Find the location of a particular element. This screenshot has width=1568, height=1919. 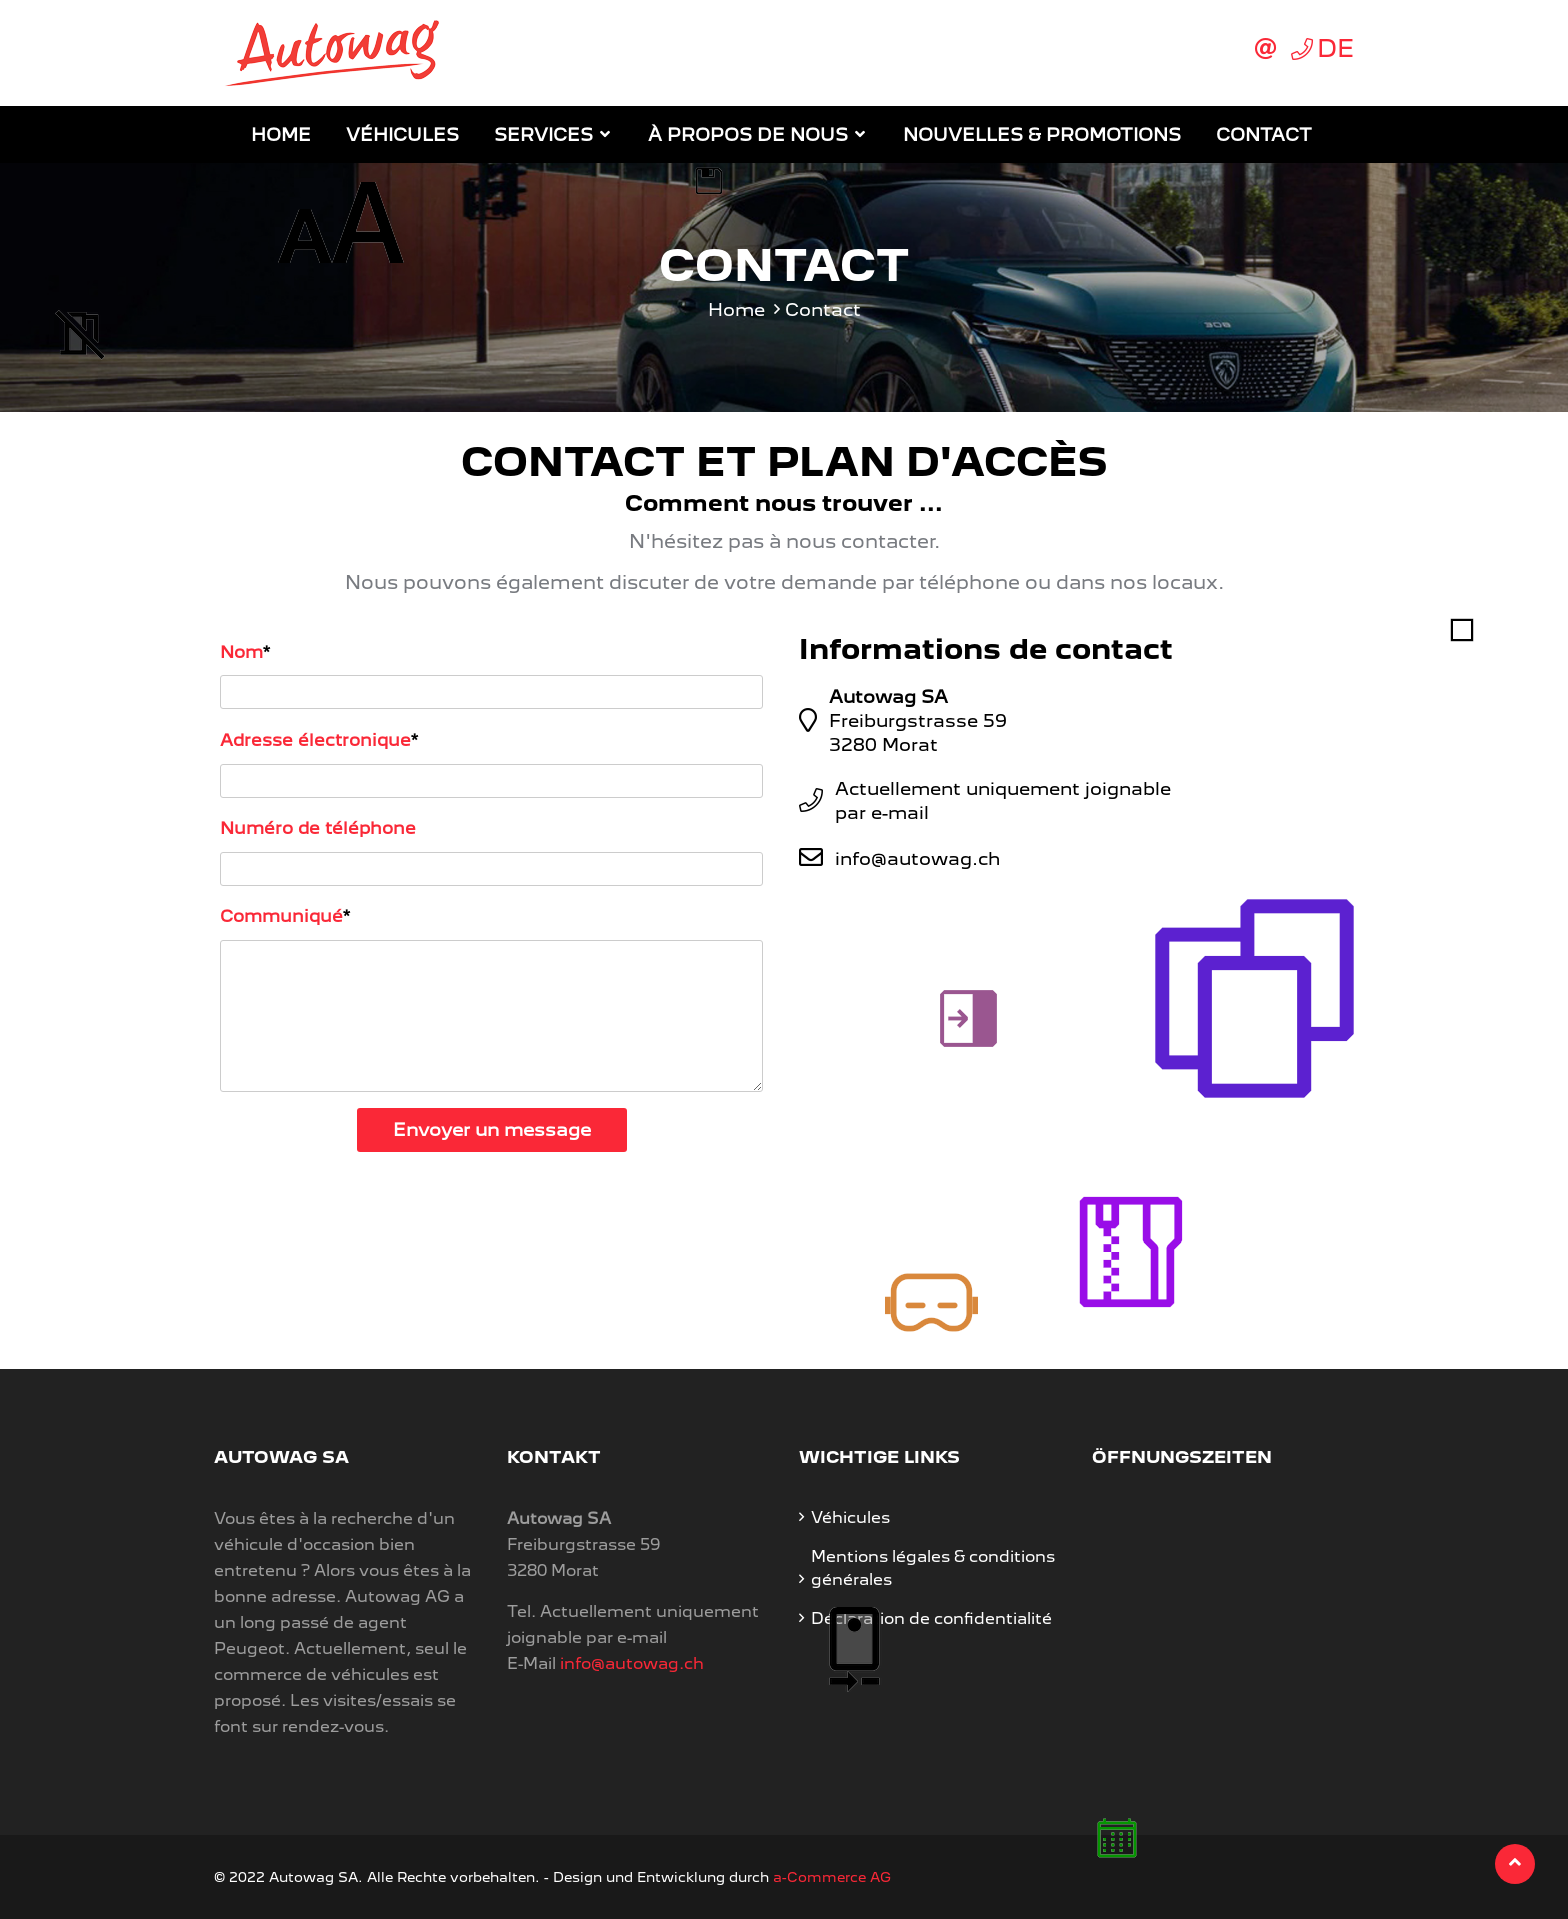

access virtual reality settings or features is located at coordinates (931, 1302).